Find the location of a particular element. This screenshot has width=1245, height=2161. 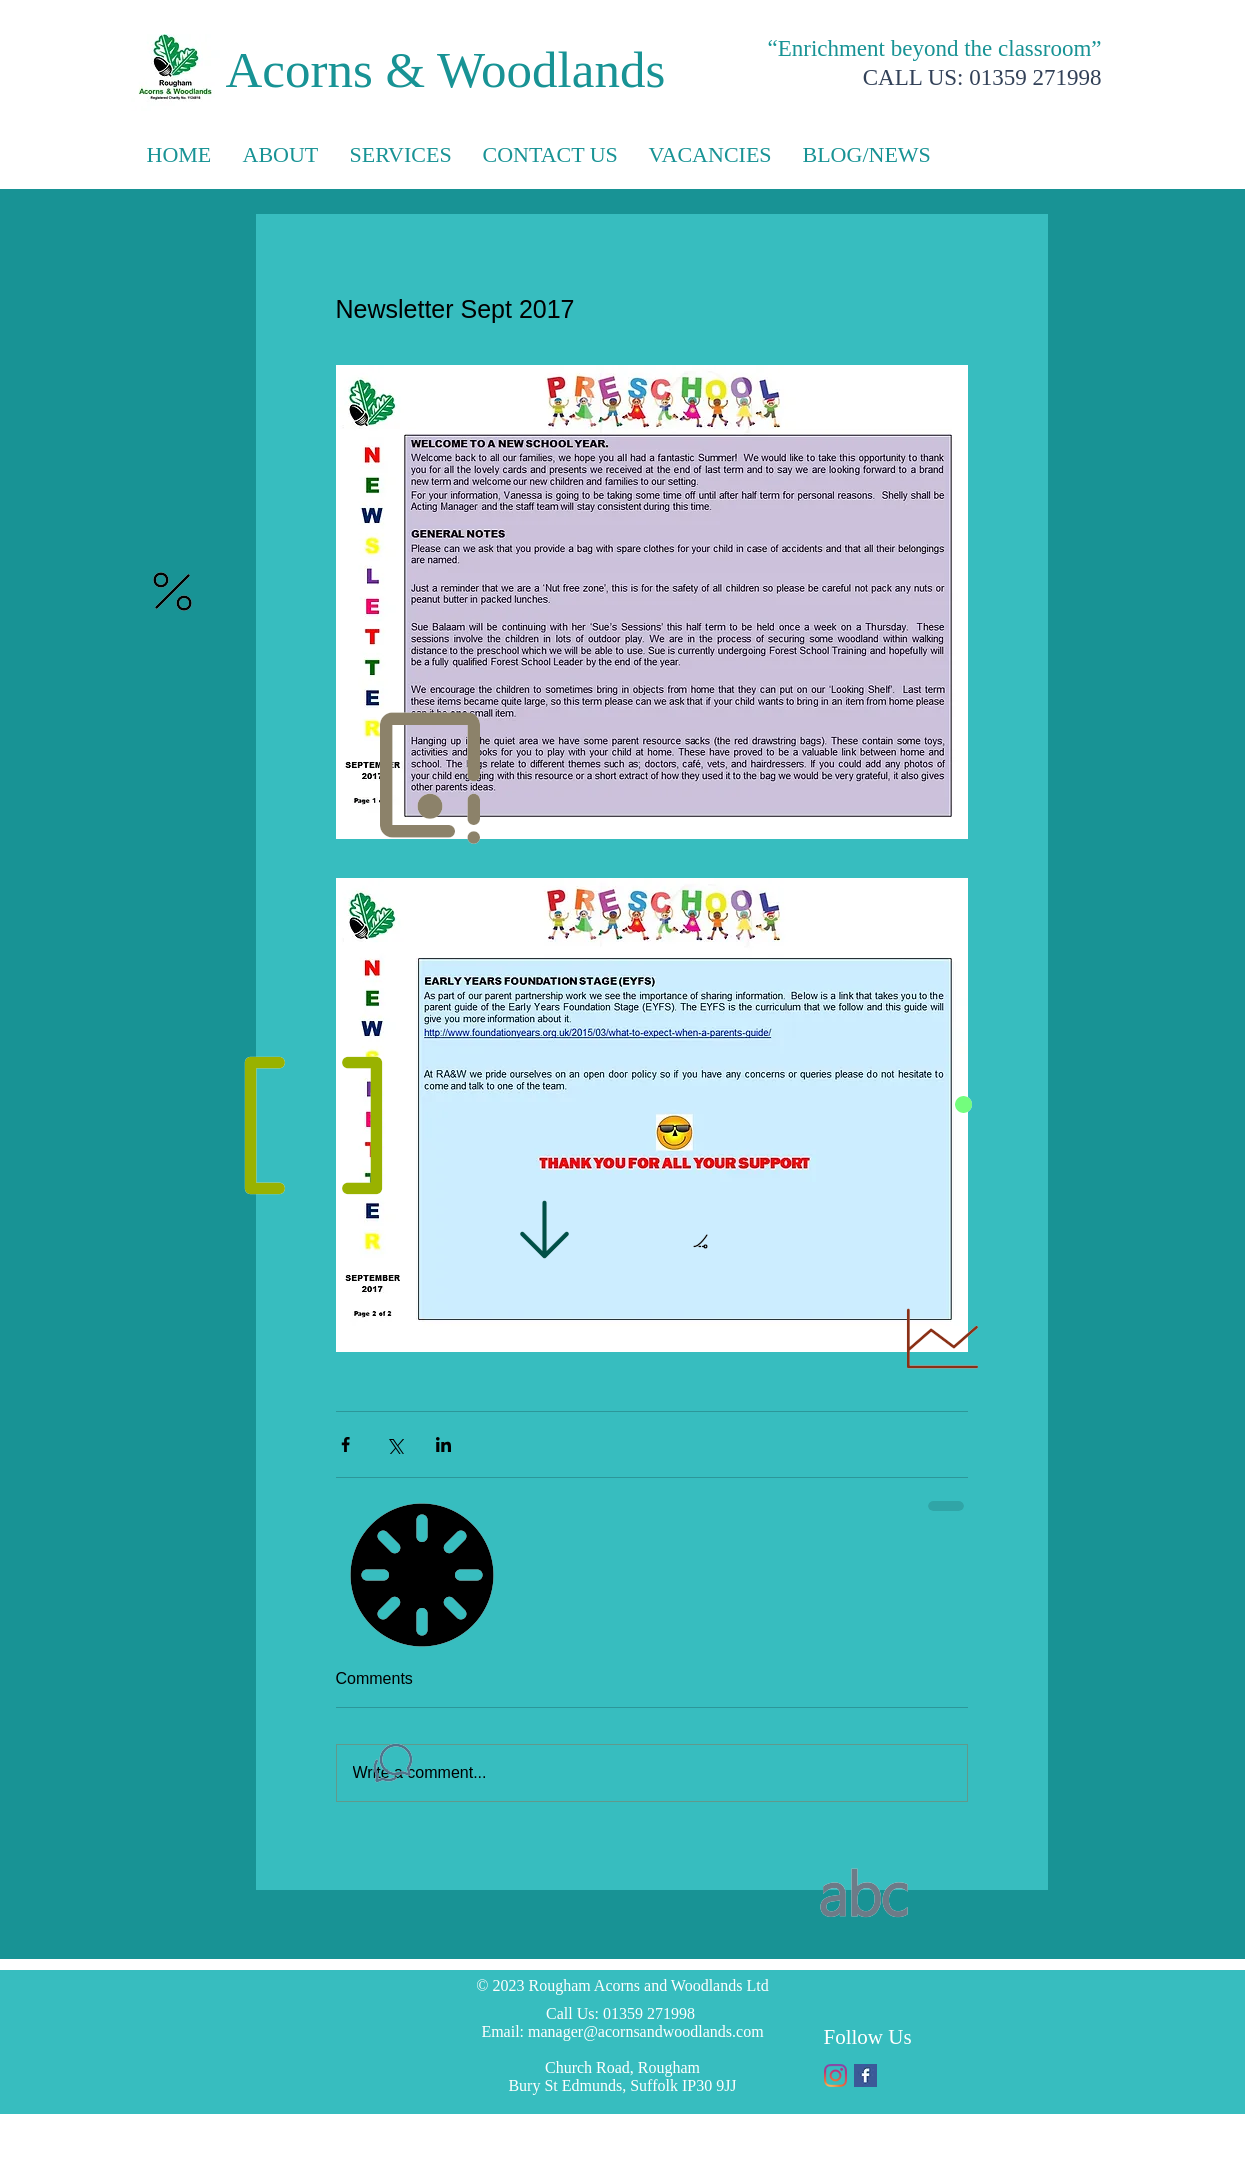

adjust animation easing curve is located at coordinates (700, 1241).